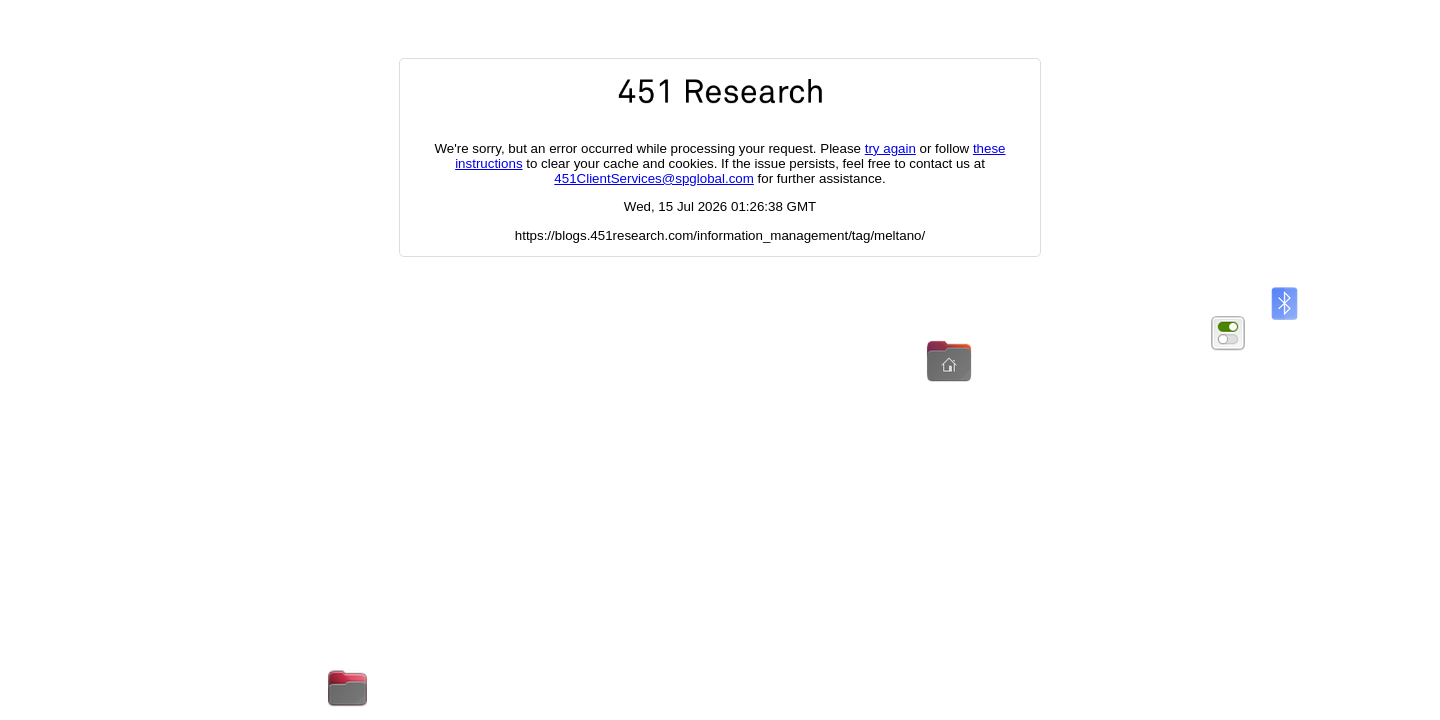 Image resolution: width=1440 pixels, height=720 pixels. What do you see at coordinates (347, 687) in the screenshot?
I see `drop files here to move them into this folder` at bounding box center [347, 687].